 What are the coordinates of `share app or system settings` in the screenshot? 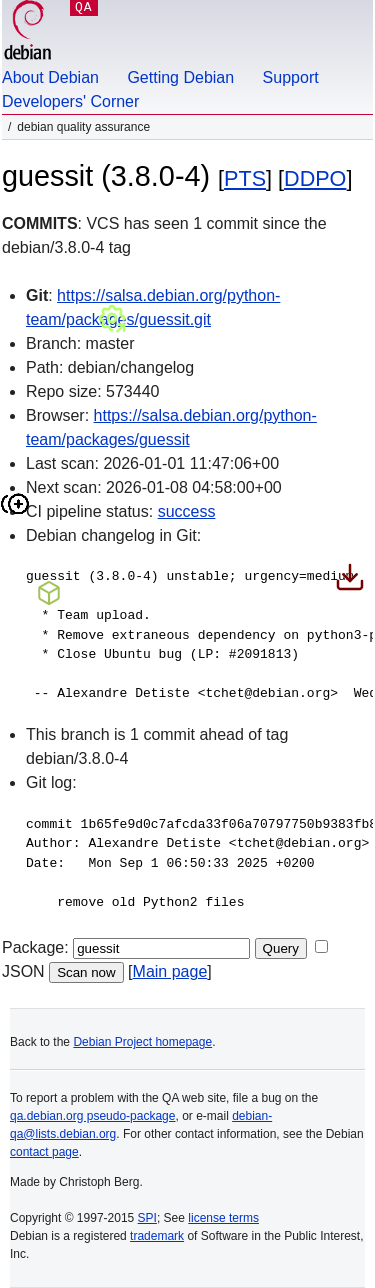 It's located at (112, 318).